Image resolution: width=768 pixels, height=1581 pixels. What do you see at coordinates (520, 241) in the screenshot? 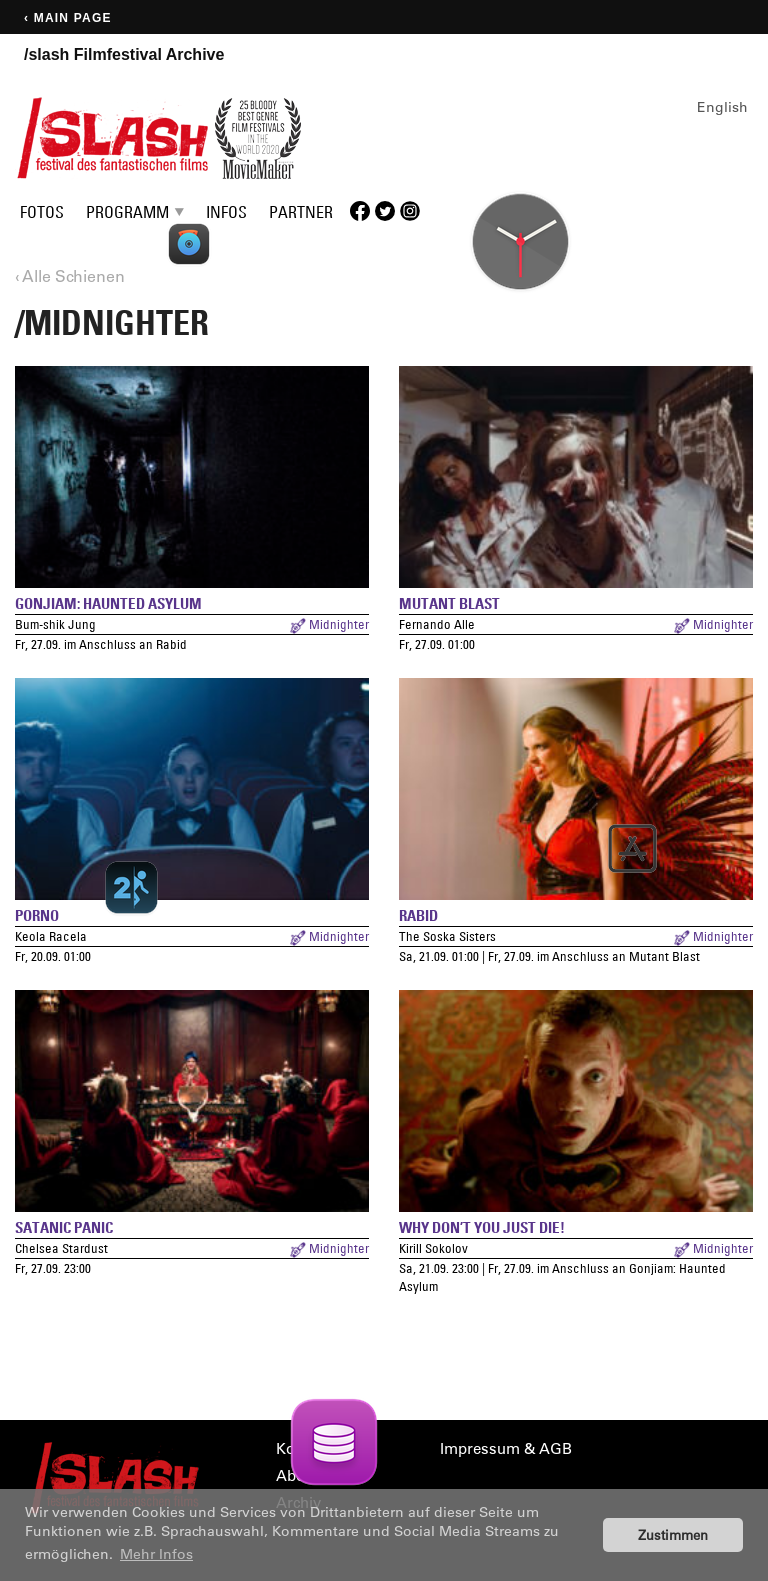
I see `open the clock app` at bounding box center [520, 241].